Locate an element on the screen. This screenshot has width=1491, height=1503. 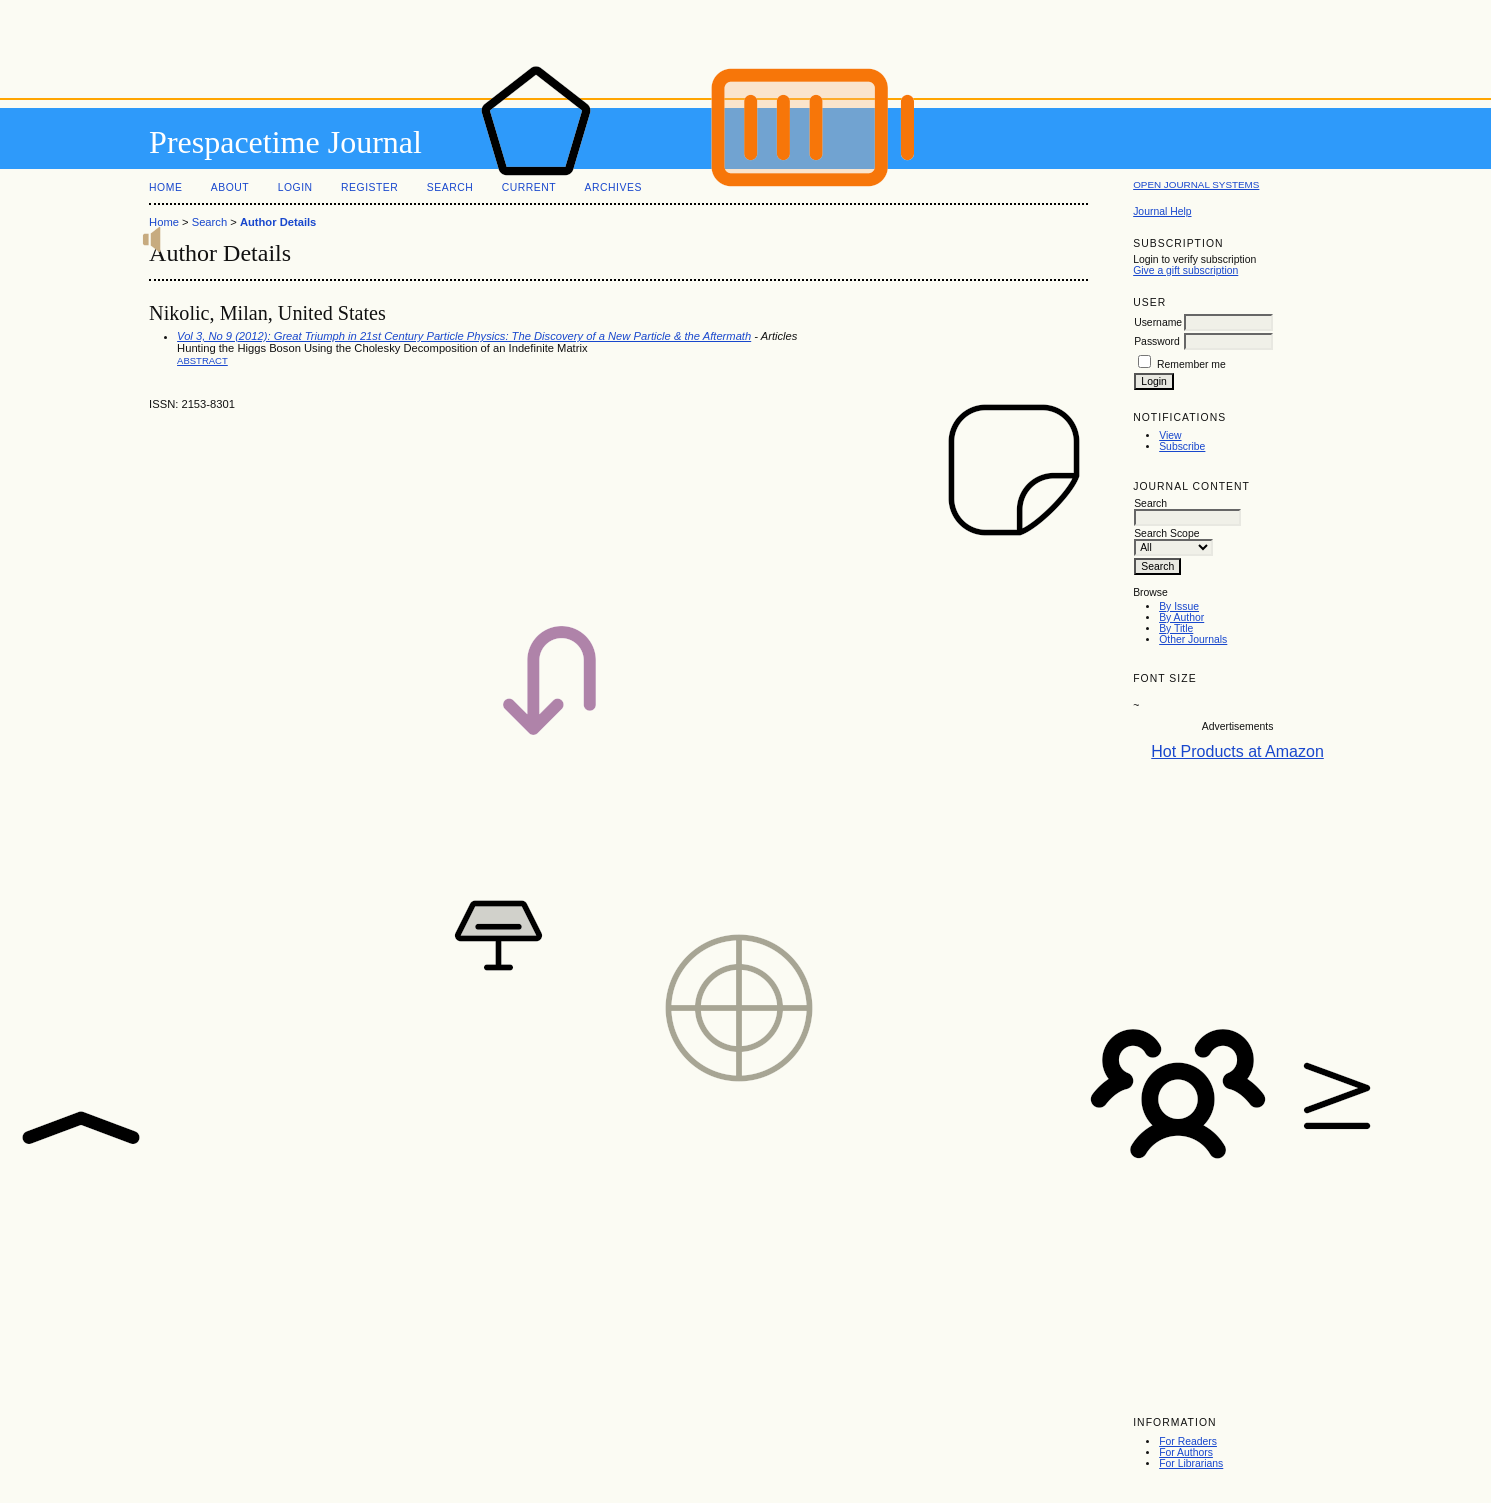
access presentation or speaker mode is located at coordinates (498, 935).